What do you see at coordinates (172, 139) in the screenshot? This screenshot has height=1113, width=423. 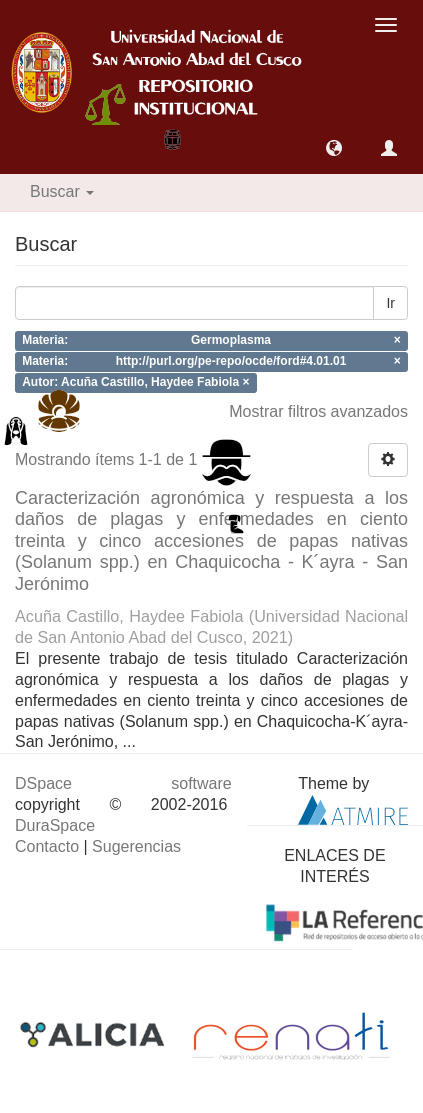 I see `inventory item representing storage or containers` at bounding box center [172, 139].